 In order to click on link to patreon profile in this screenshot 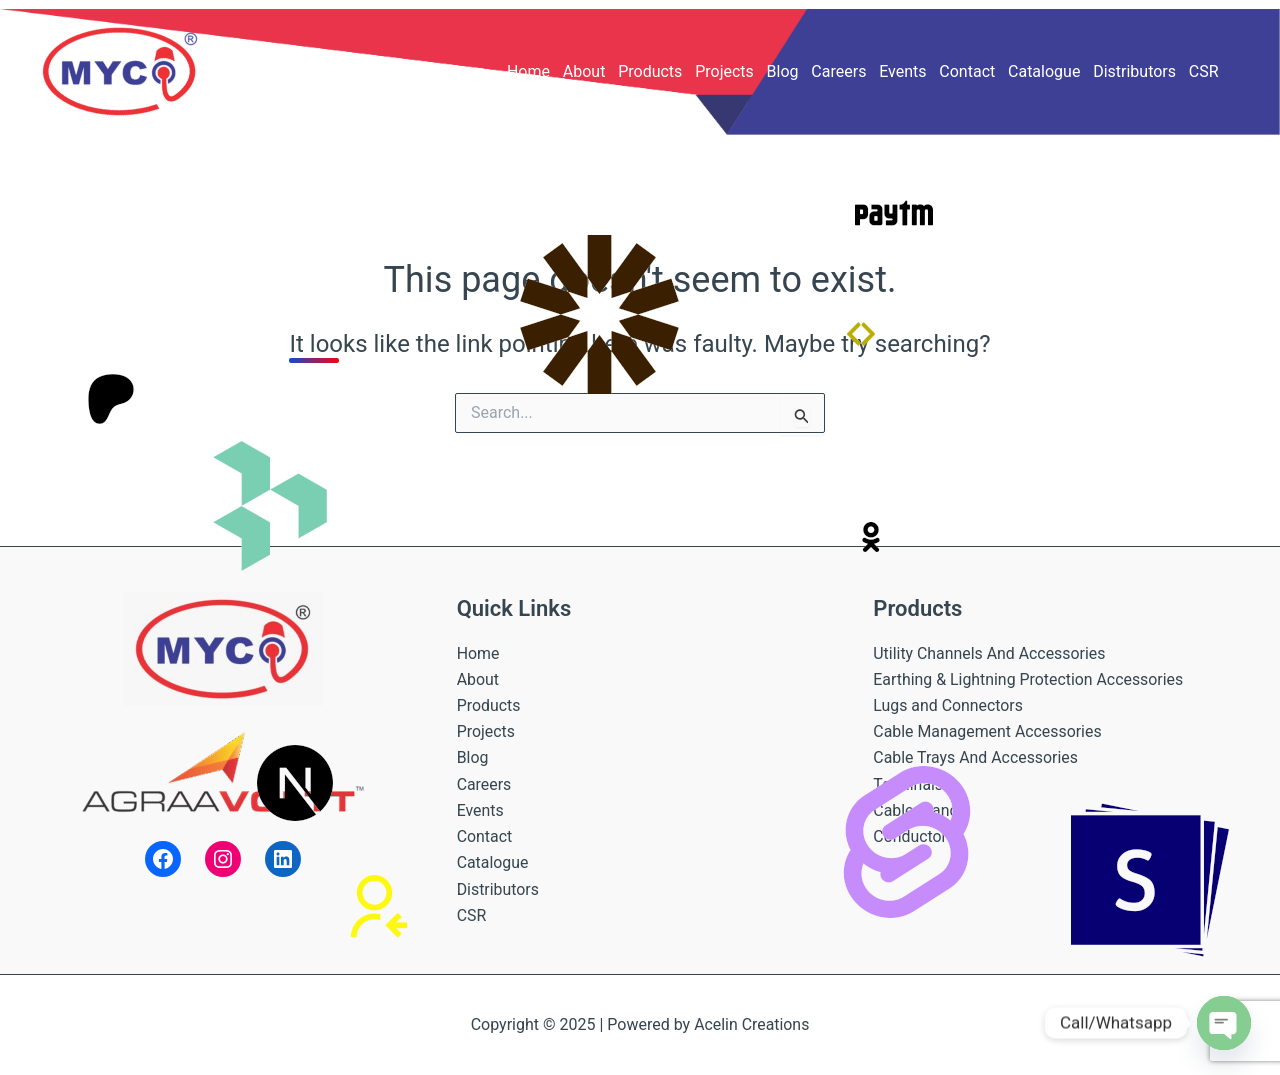, I will do `click(111, 399)`.